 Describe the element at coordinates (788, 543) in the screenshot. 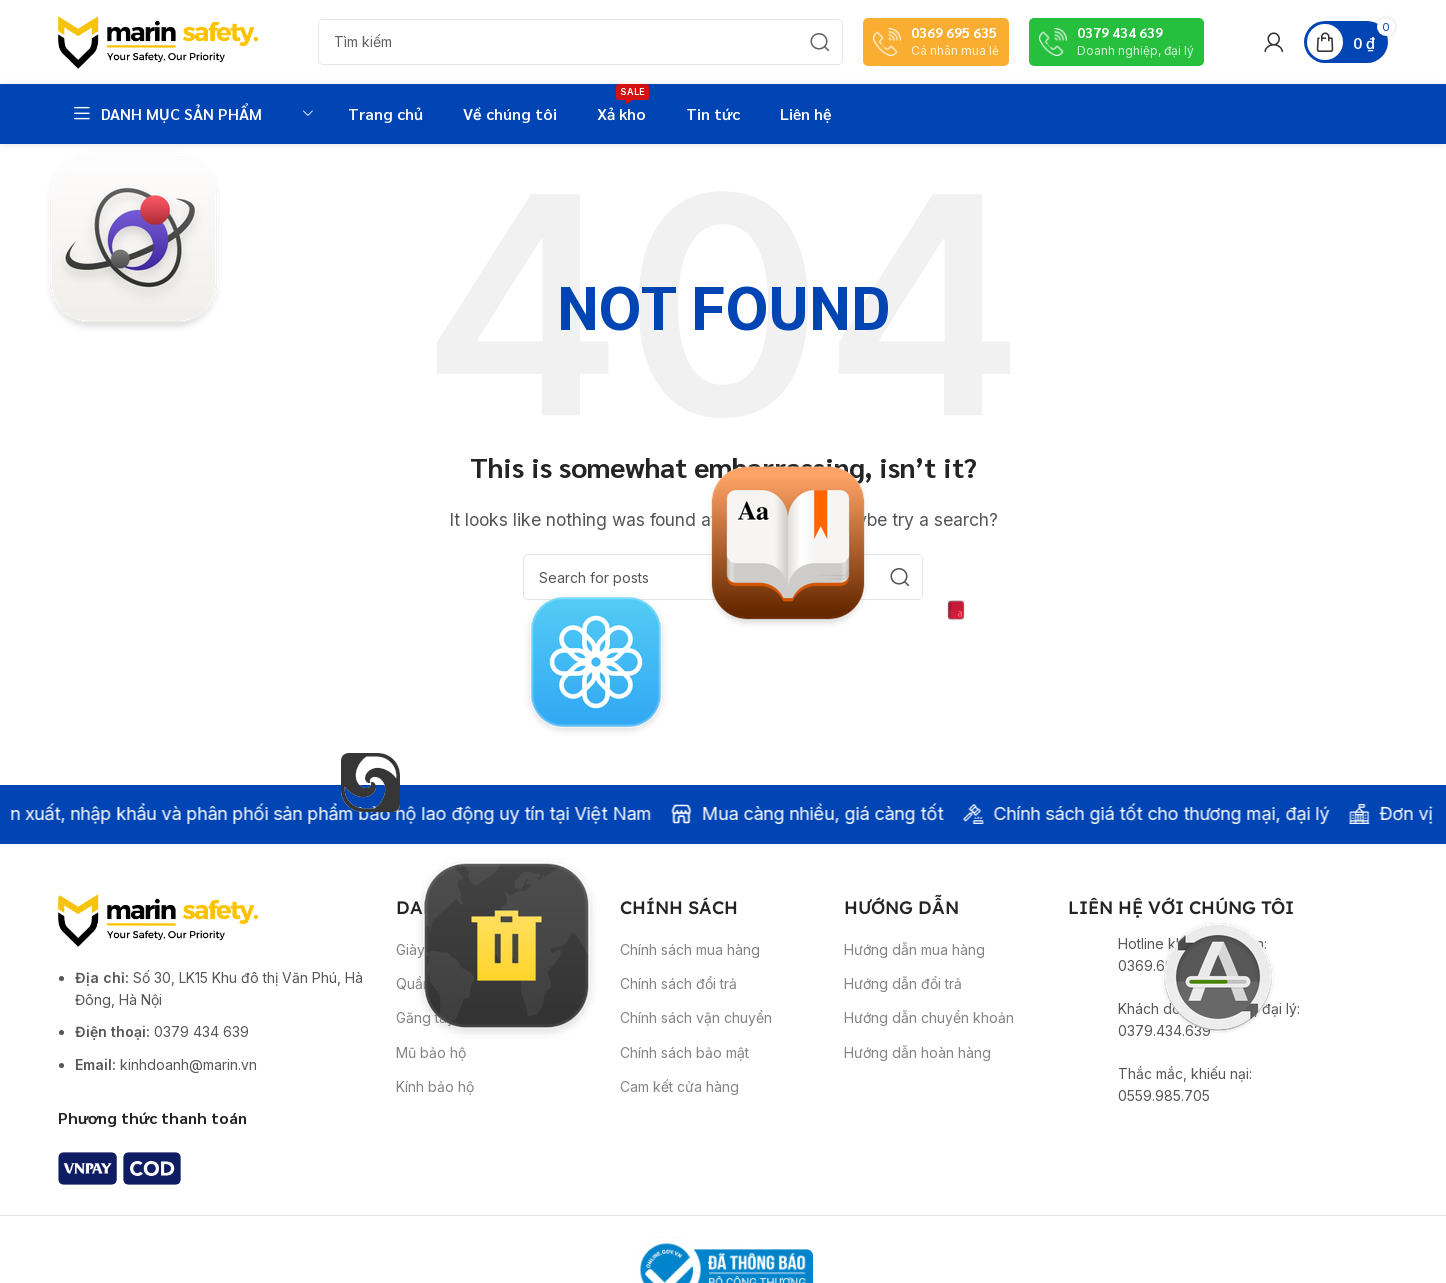

I see `open QuickLookup dictionary app` at that location.